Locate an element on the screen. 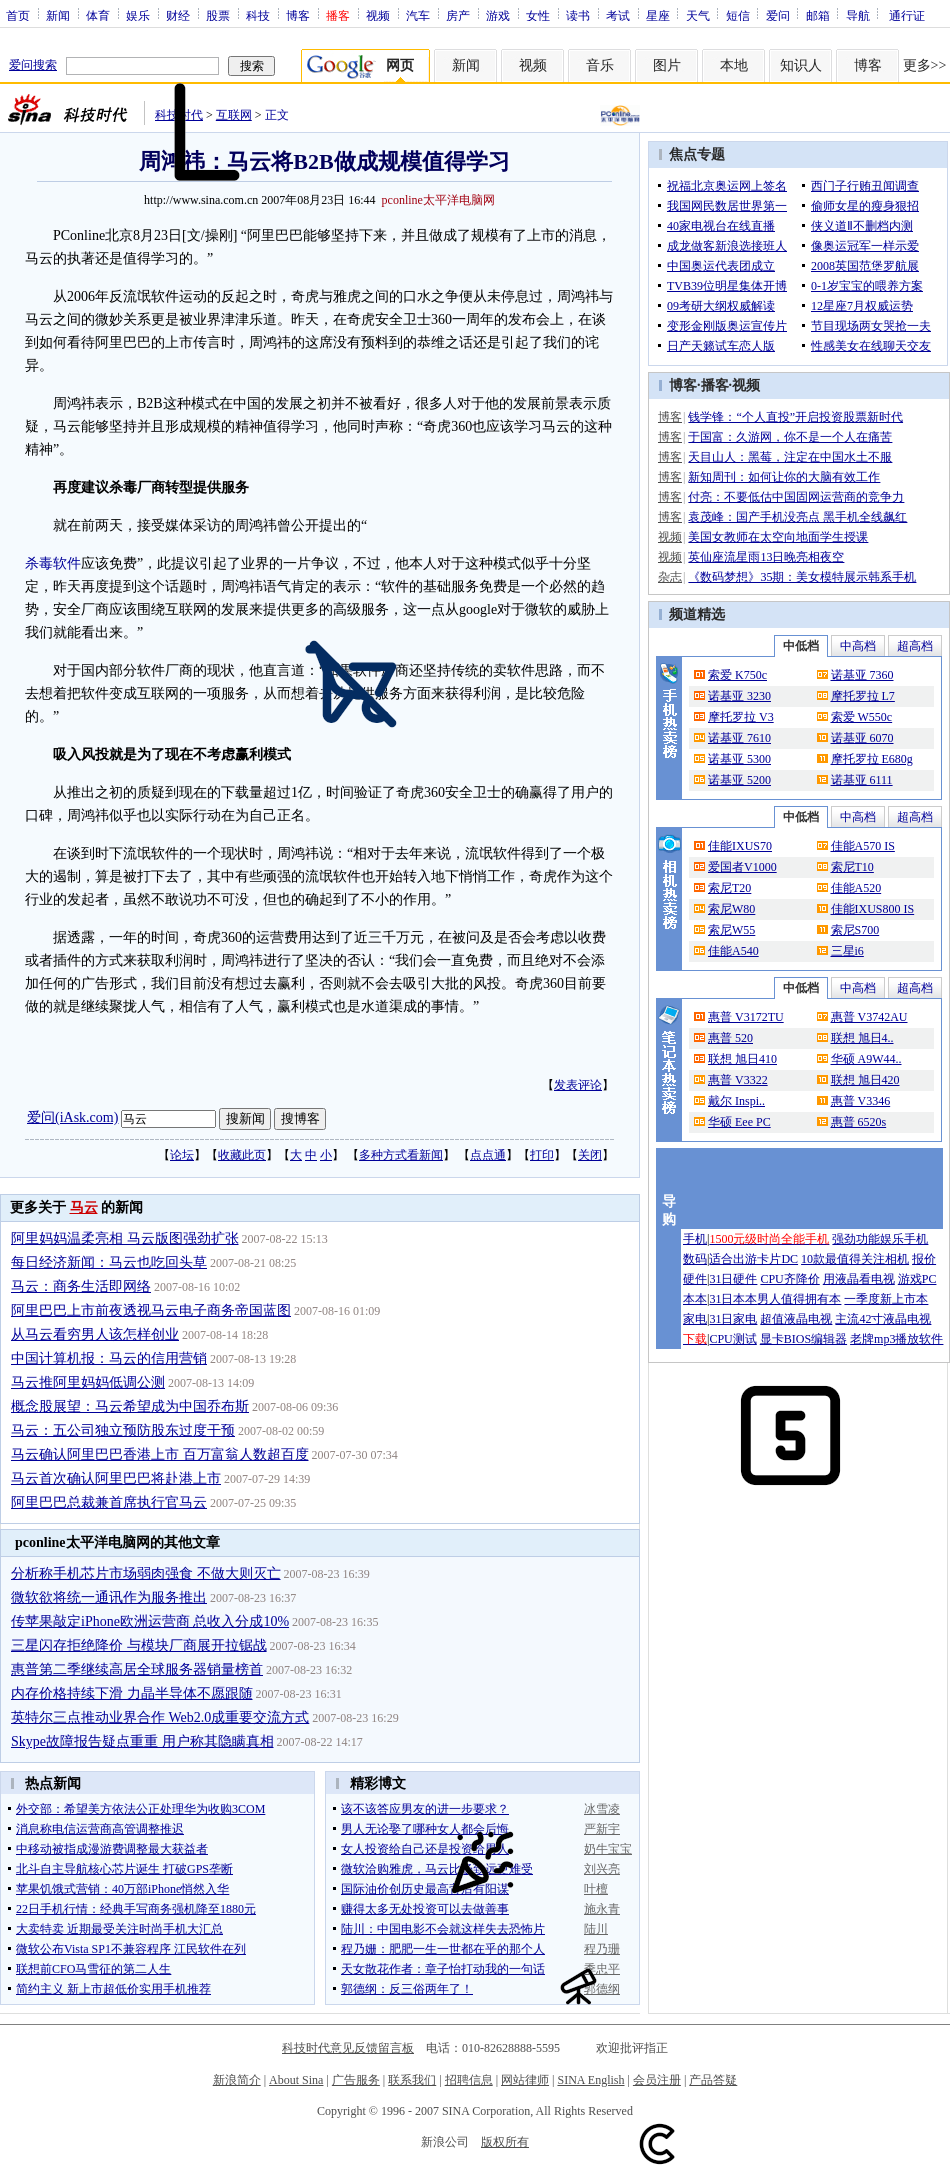  select or navigate to item number 5 is located at coordinates (790, 1435).